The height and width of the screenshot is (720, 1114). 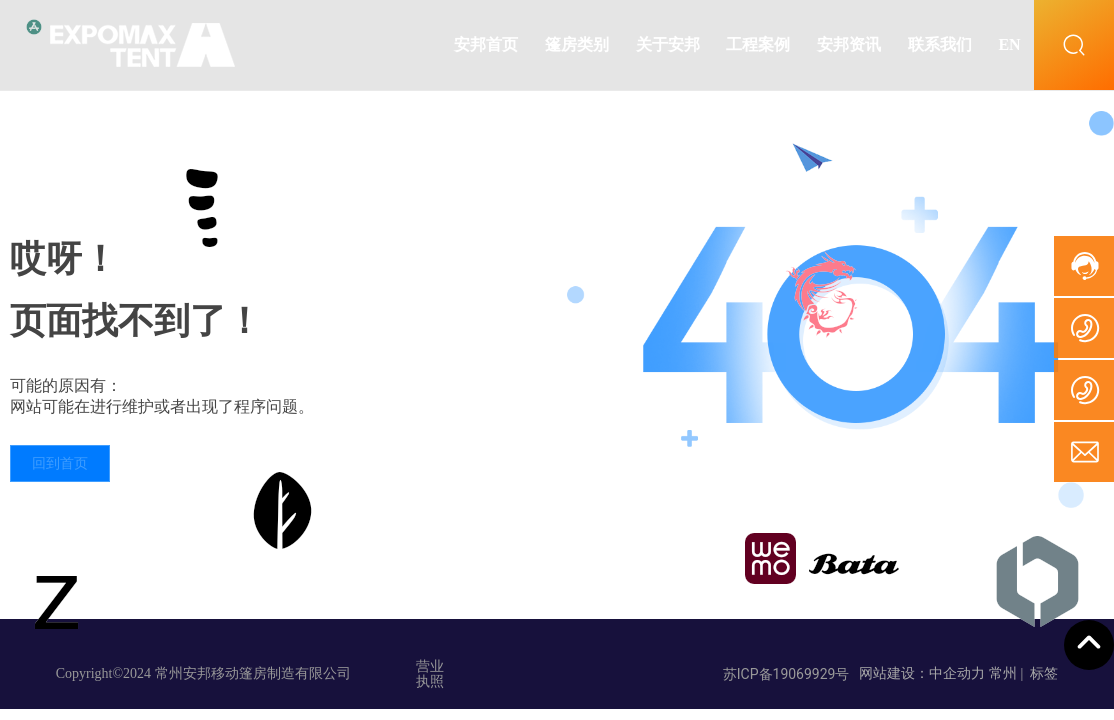 I want to click on open zotero reference manager, so click(x=56, y=602).